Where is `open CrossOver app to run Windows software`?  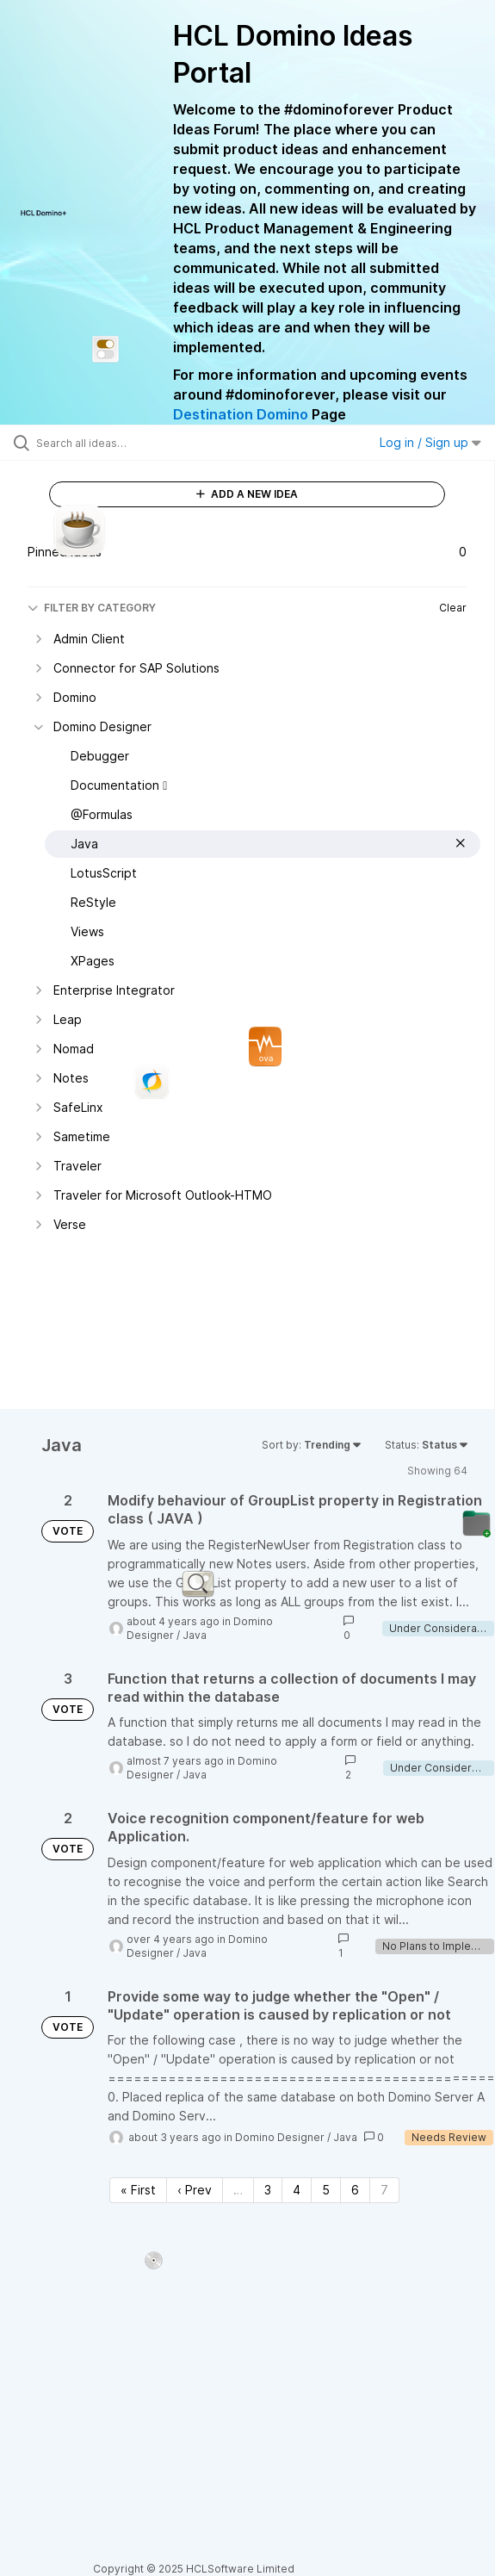
open CrossOver app to run Windows software is located at coordinates (152, 1081).